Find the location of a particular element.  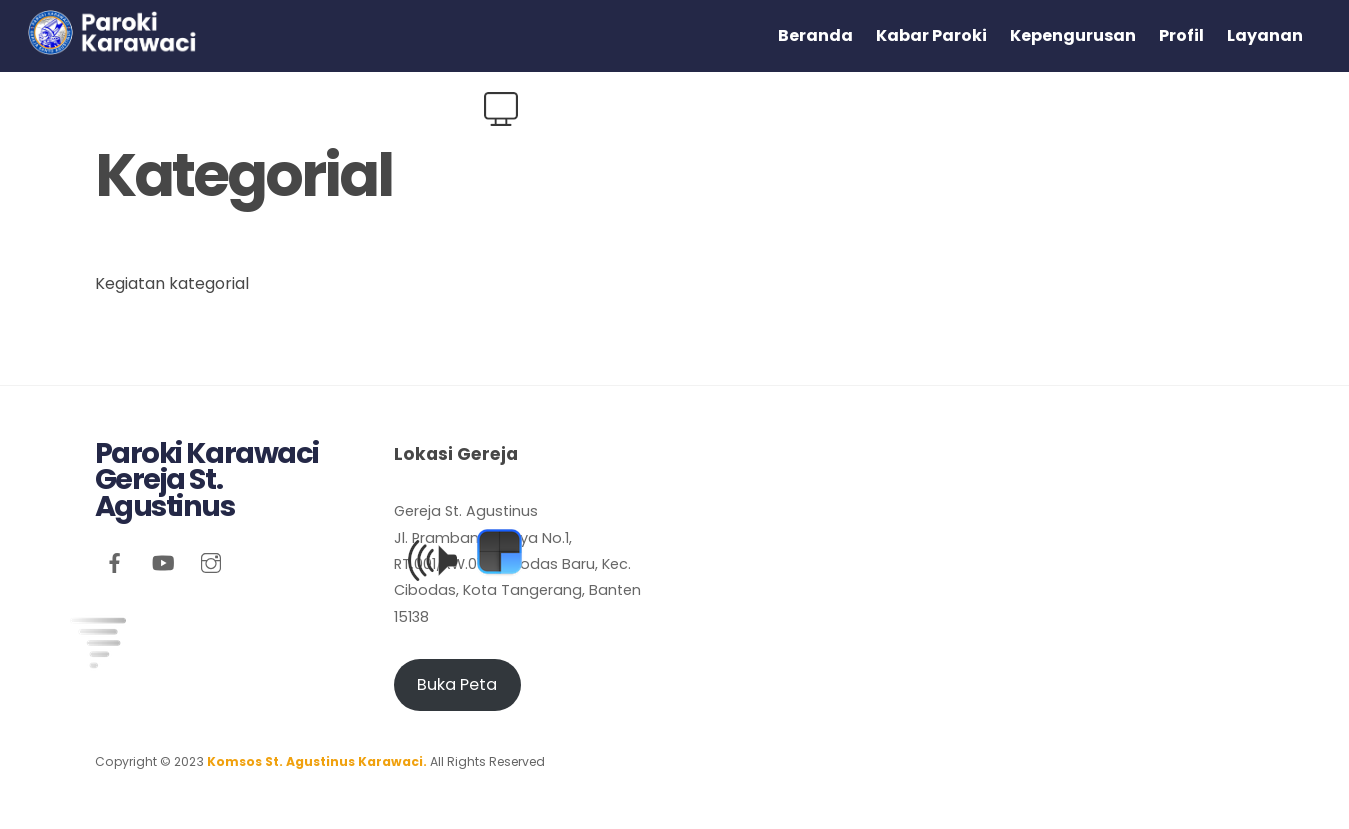

adjust speaker volume settings is located at coordinates (432, 560).